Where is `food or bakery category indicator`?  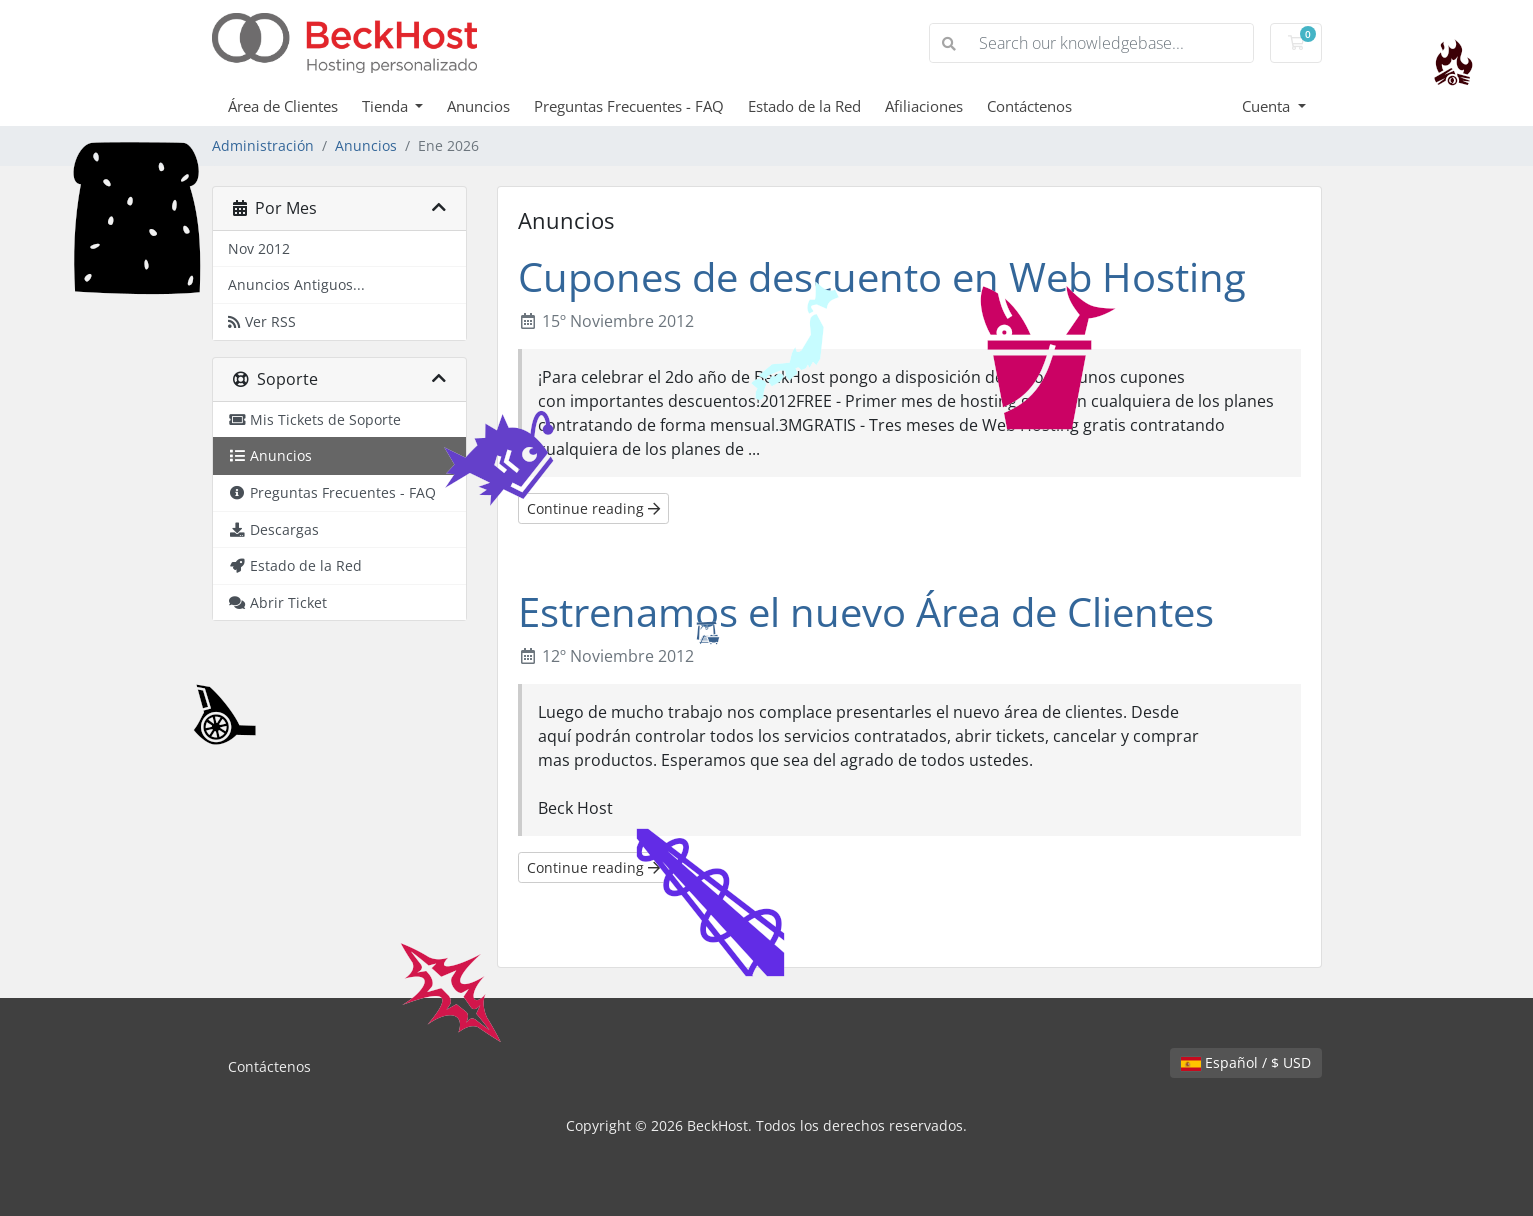
food or bakery category indicator is located at coordinates (137, 216).